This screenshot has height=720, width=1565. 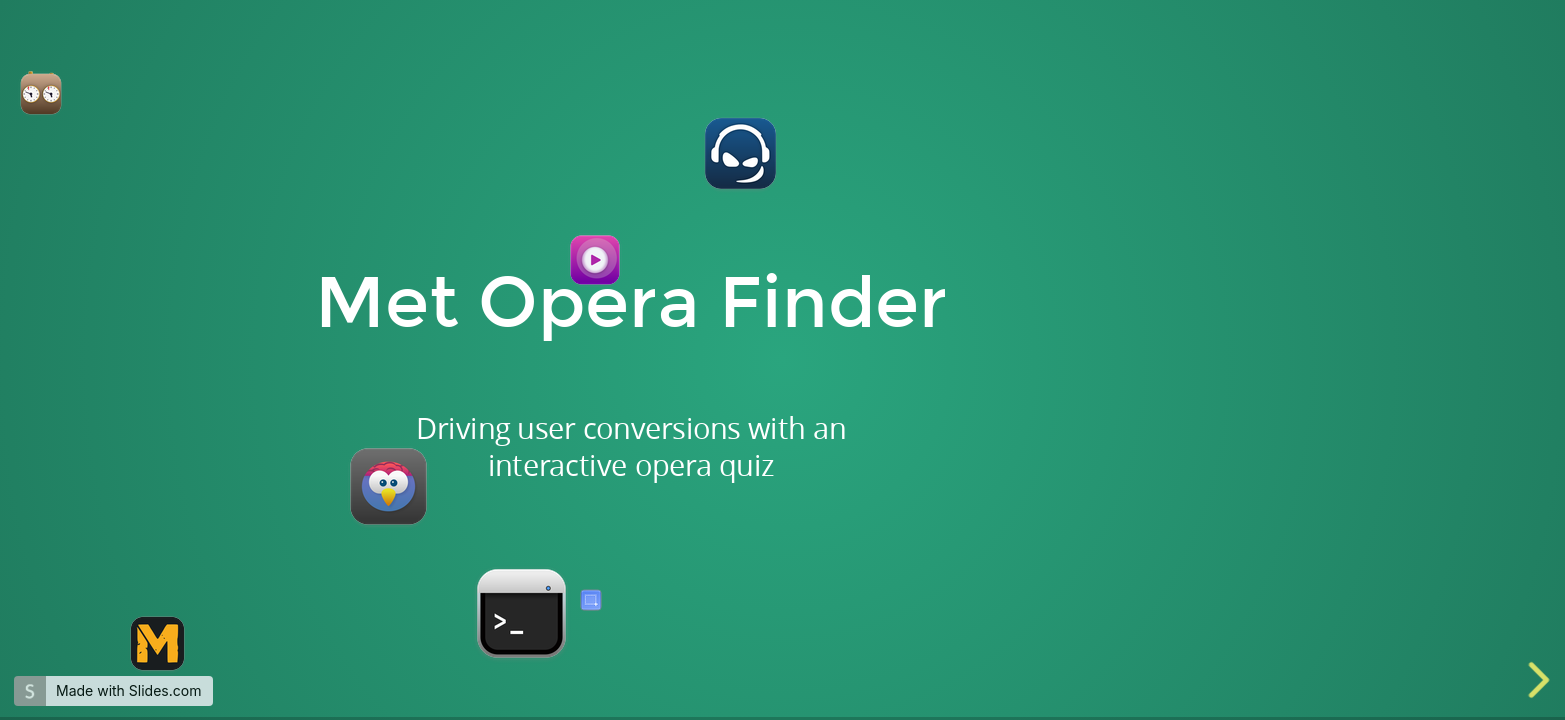 I want to click on open corebird twitter client, so click(x=388, y=486).